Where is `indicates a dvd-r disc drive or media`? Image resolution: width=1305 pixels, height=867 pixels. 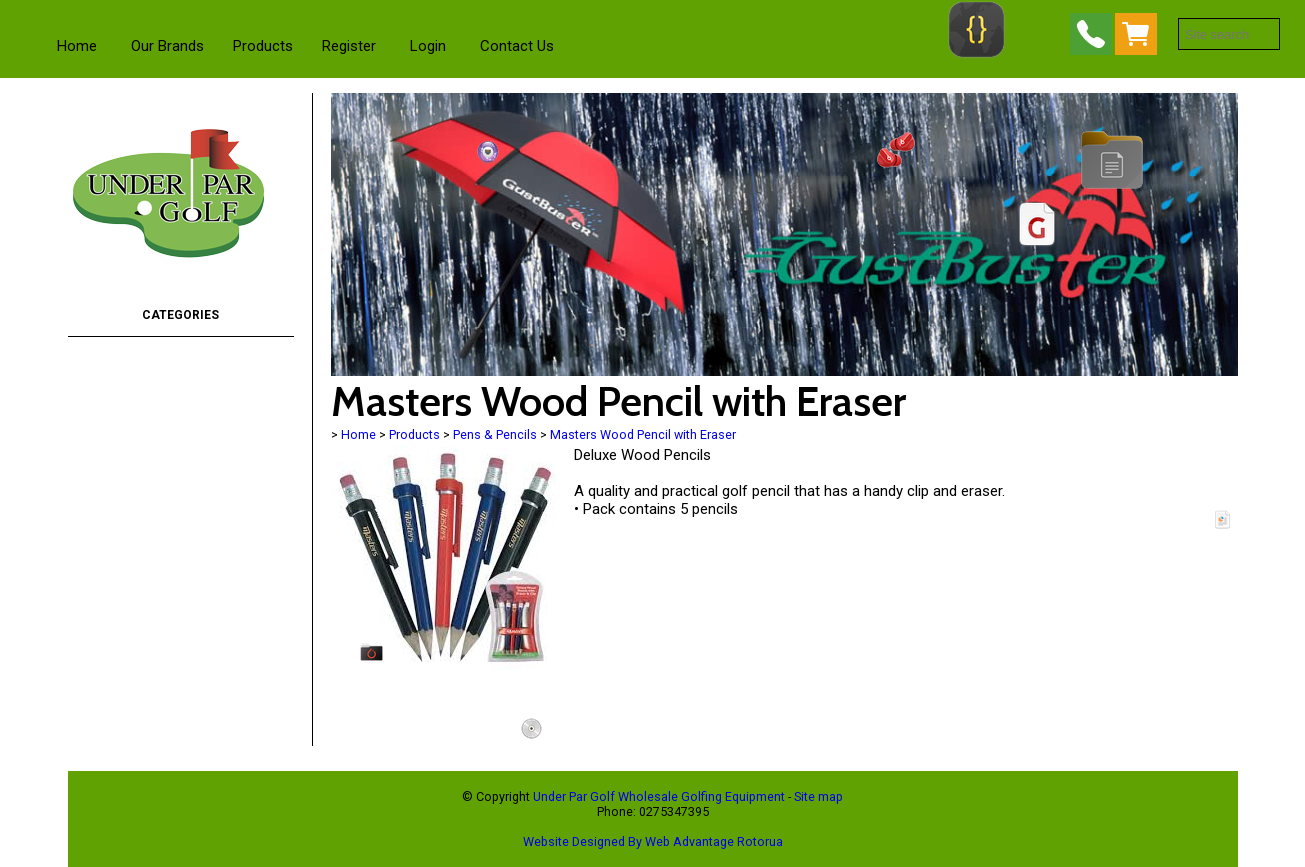
indicates a dvd-r disc drive or media is located at coordinates (531, 728).